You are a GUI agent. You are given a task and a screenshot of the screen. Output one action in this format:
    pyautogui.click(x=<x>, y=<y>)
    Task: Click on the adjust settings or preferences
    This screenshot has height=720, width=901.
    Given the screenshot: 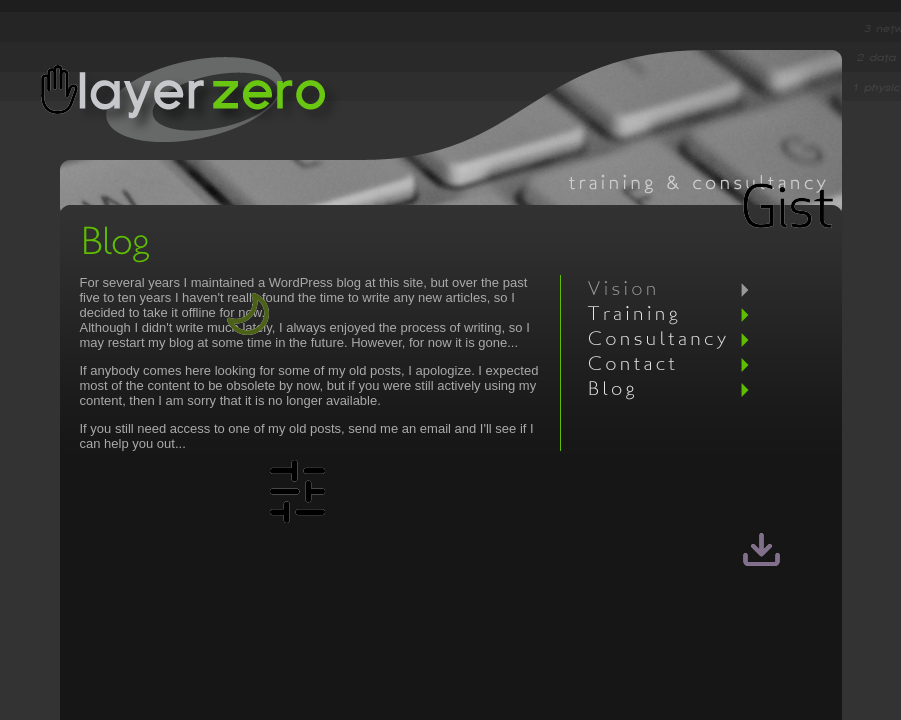 What is the action you would take?
    pyautogui.click(x=297, y=491)
    